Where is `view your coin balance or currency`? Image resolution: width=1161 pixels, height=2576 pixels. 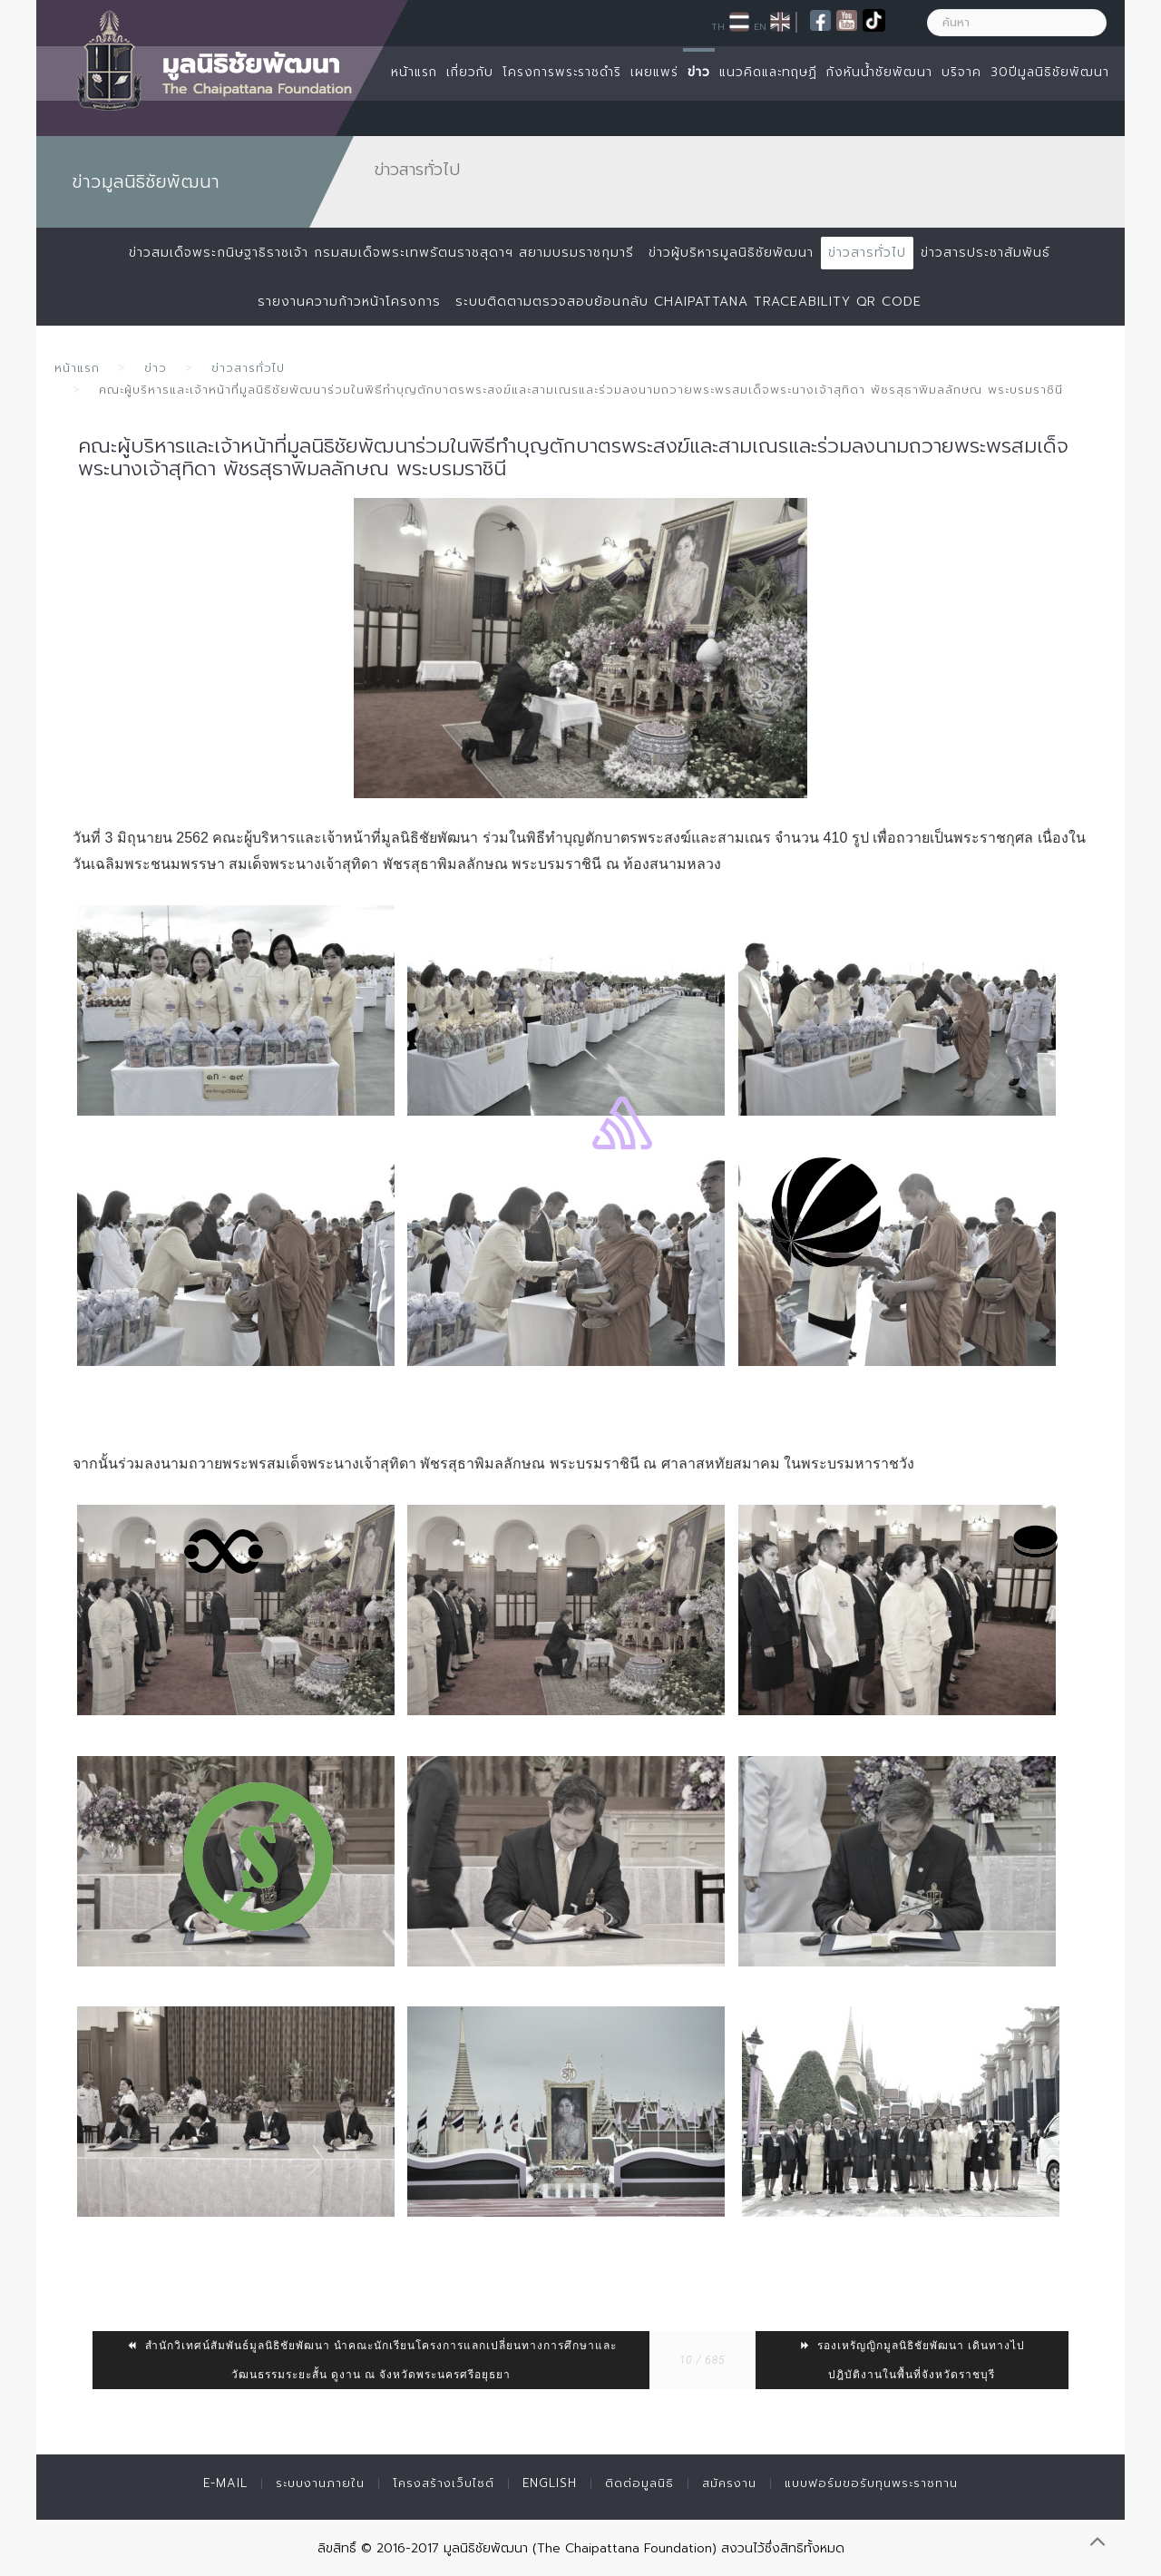 view your coin balance or currency is located at coordinates (1035, 1541).